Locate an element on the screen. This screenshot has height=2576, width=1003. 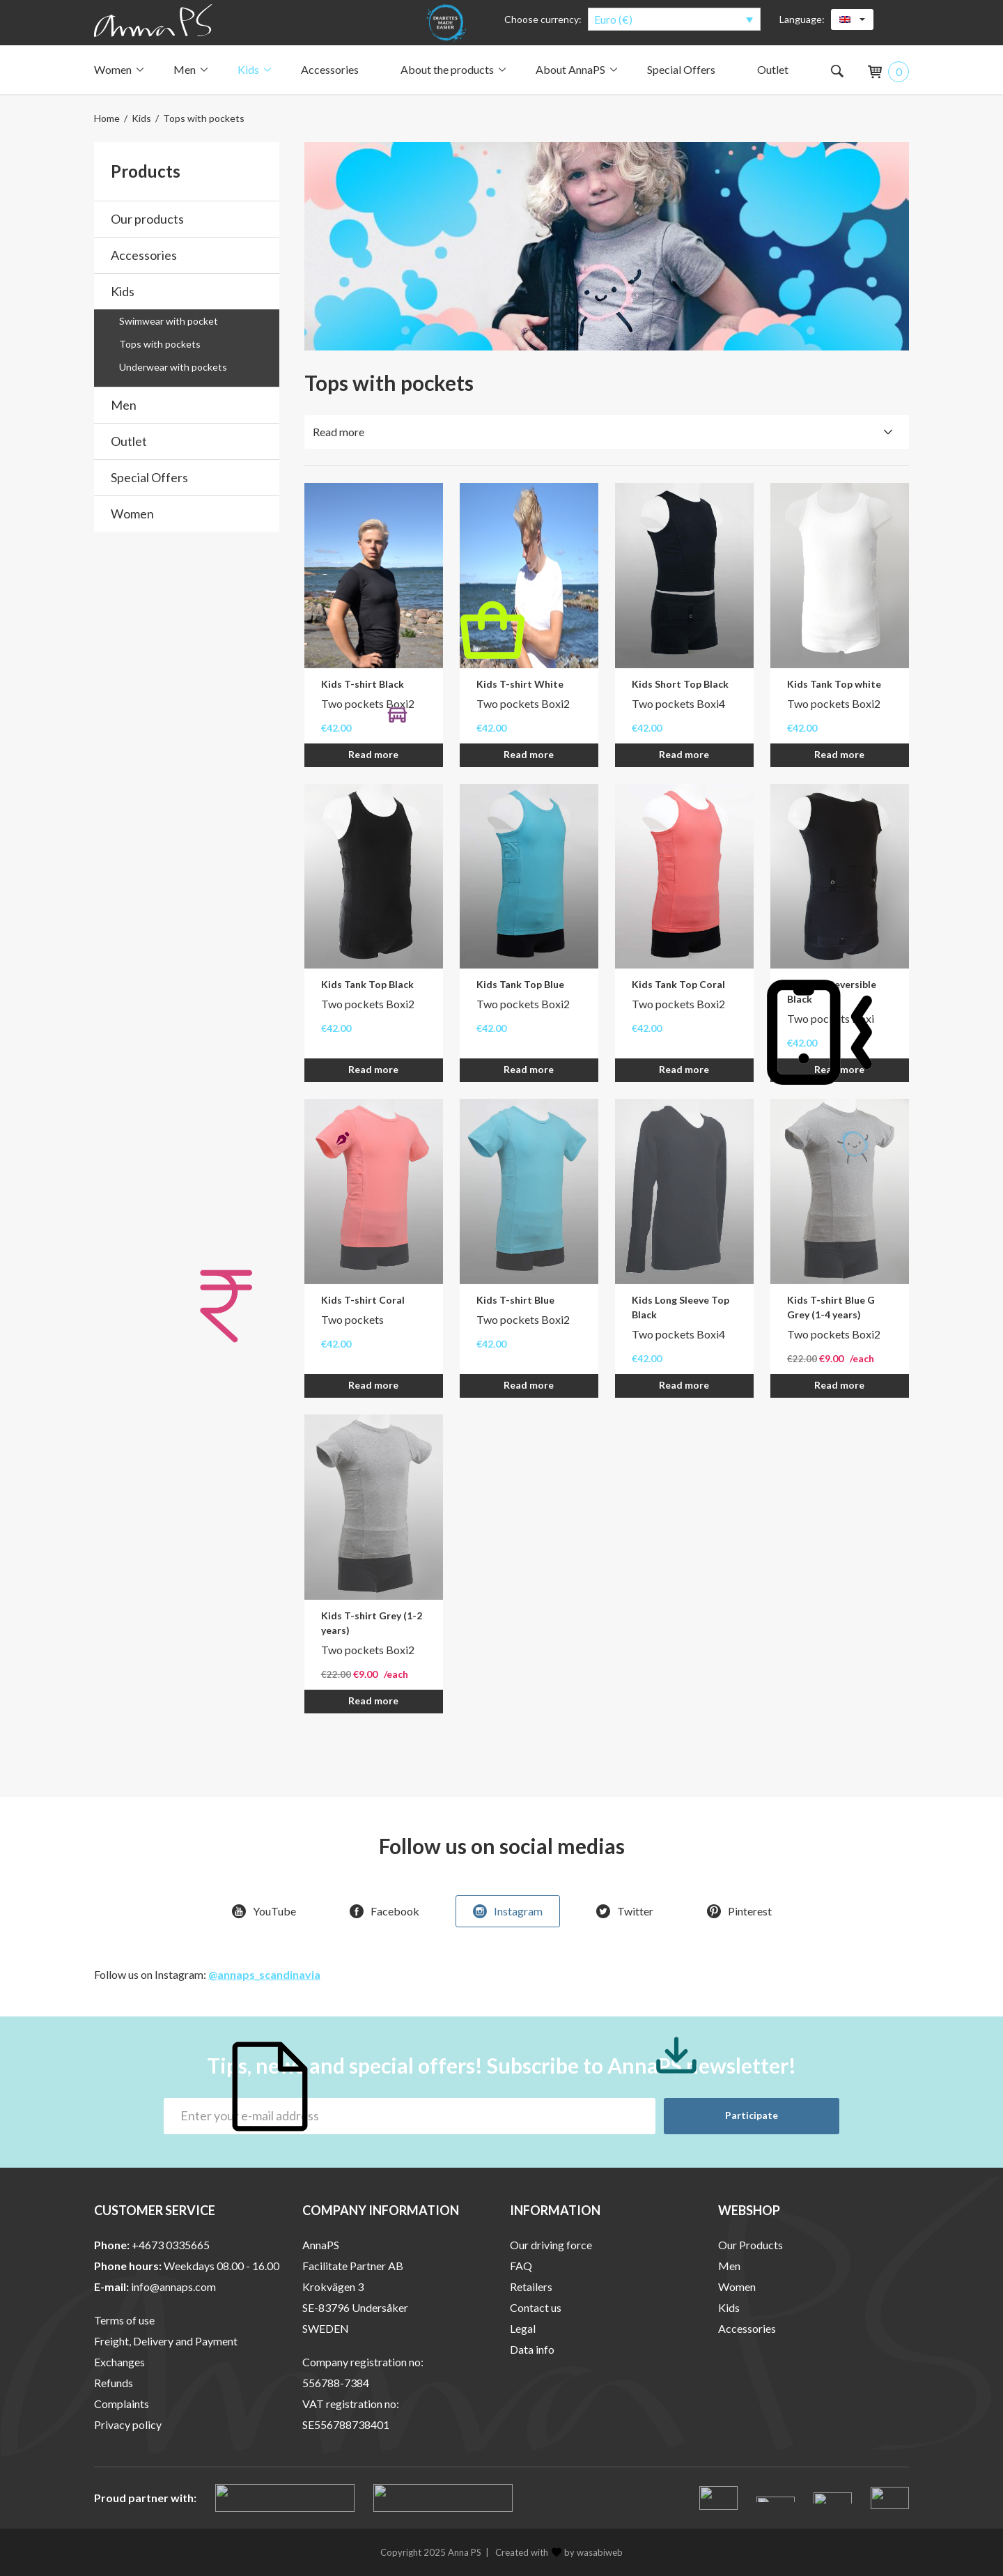
download a file or document is located at coordinates (676, 2056).